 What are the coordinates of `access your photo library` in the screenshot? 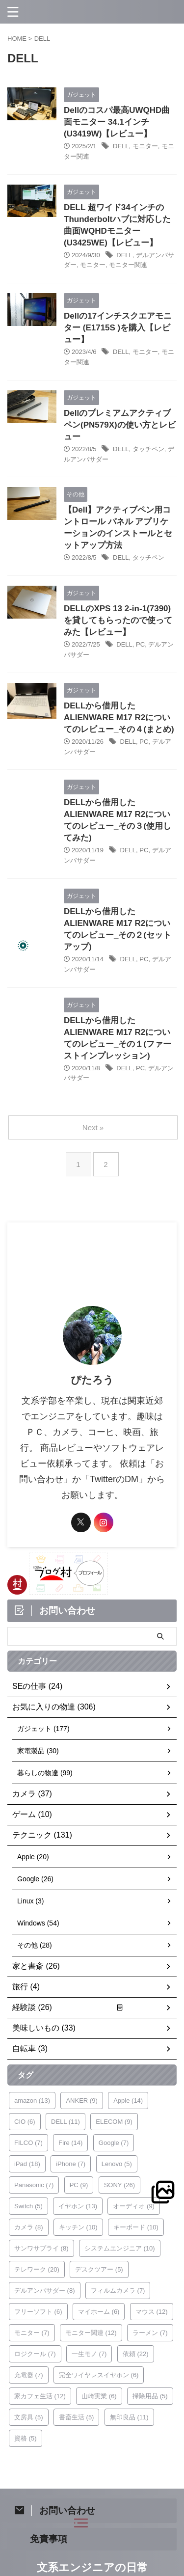 It's located at (163, 2192).